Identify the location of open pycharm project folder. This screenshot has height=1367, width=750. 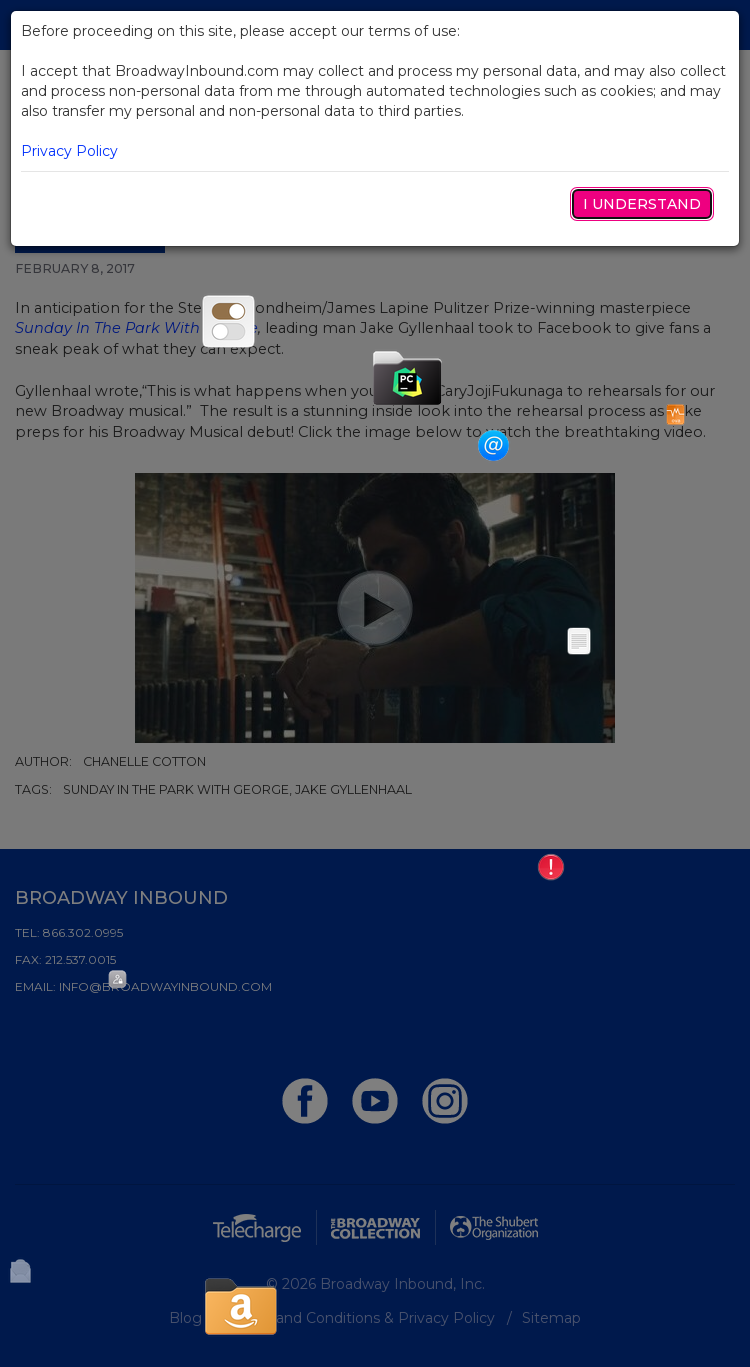
(407, 380).